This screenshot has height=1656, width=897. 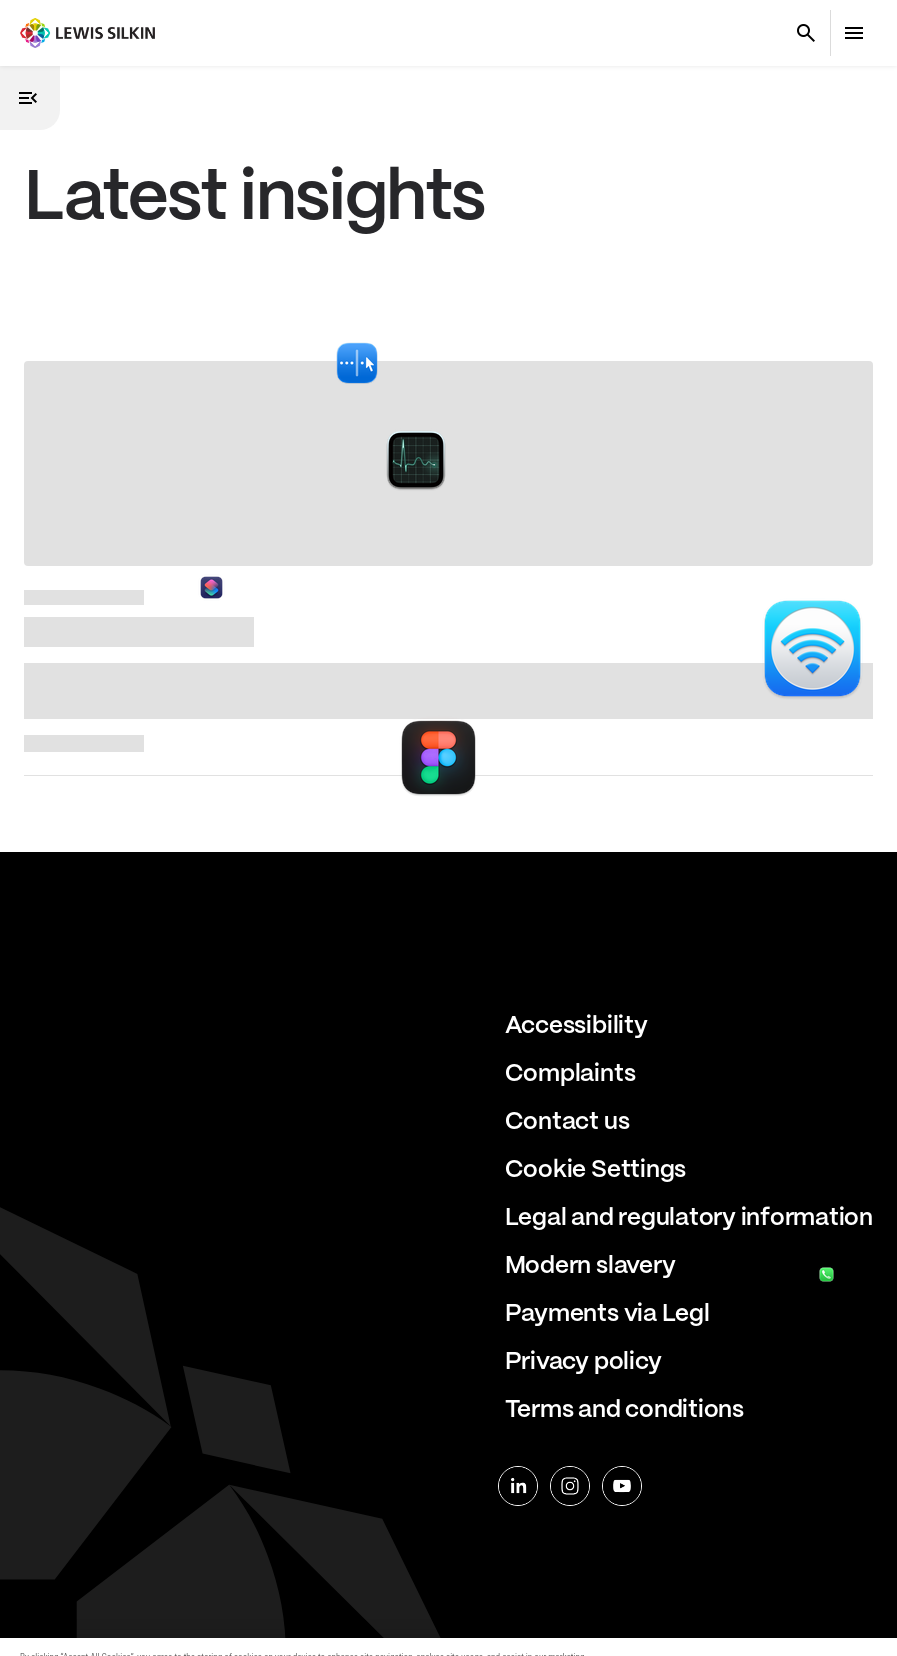 I want to click on access universal control settings for multi-device cursor sharing, so click(x=357, y=363).